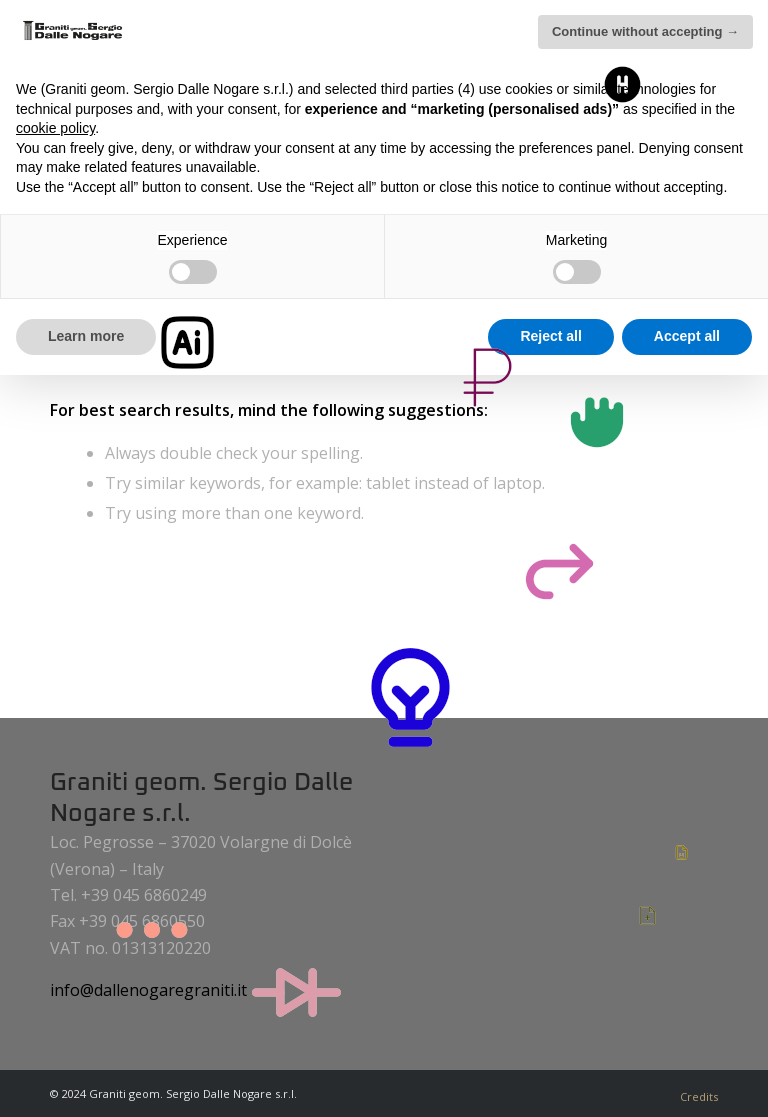 Image resolution: width=768 pixels, height=1117 pixels. What do you see at coordinates (681, 852) in the screenshot?
I see `view a friendly or positive document` at bounding box center [681, 852].